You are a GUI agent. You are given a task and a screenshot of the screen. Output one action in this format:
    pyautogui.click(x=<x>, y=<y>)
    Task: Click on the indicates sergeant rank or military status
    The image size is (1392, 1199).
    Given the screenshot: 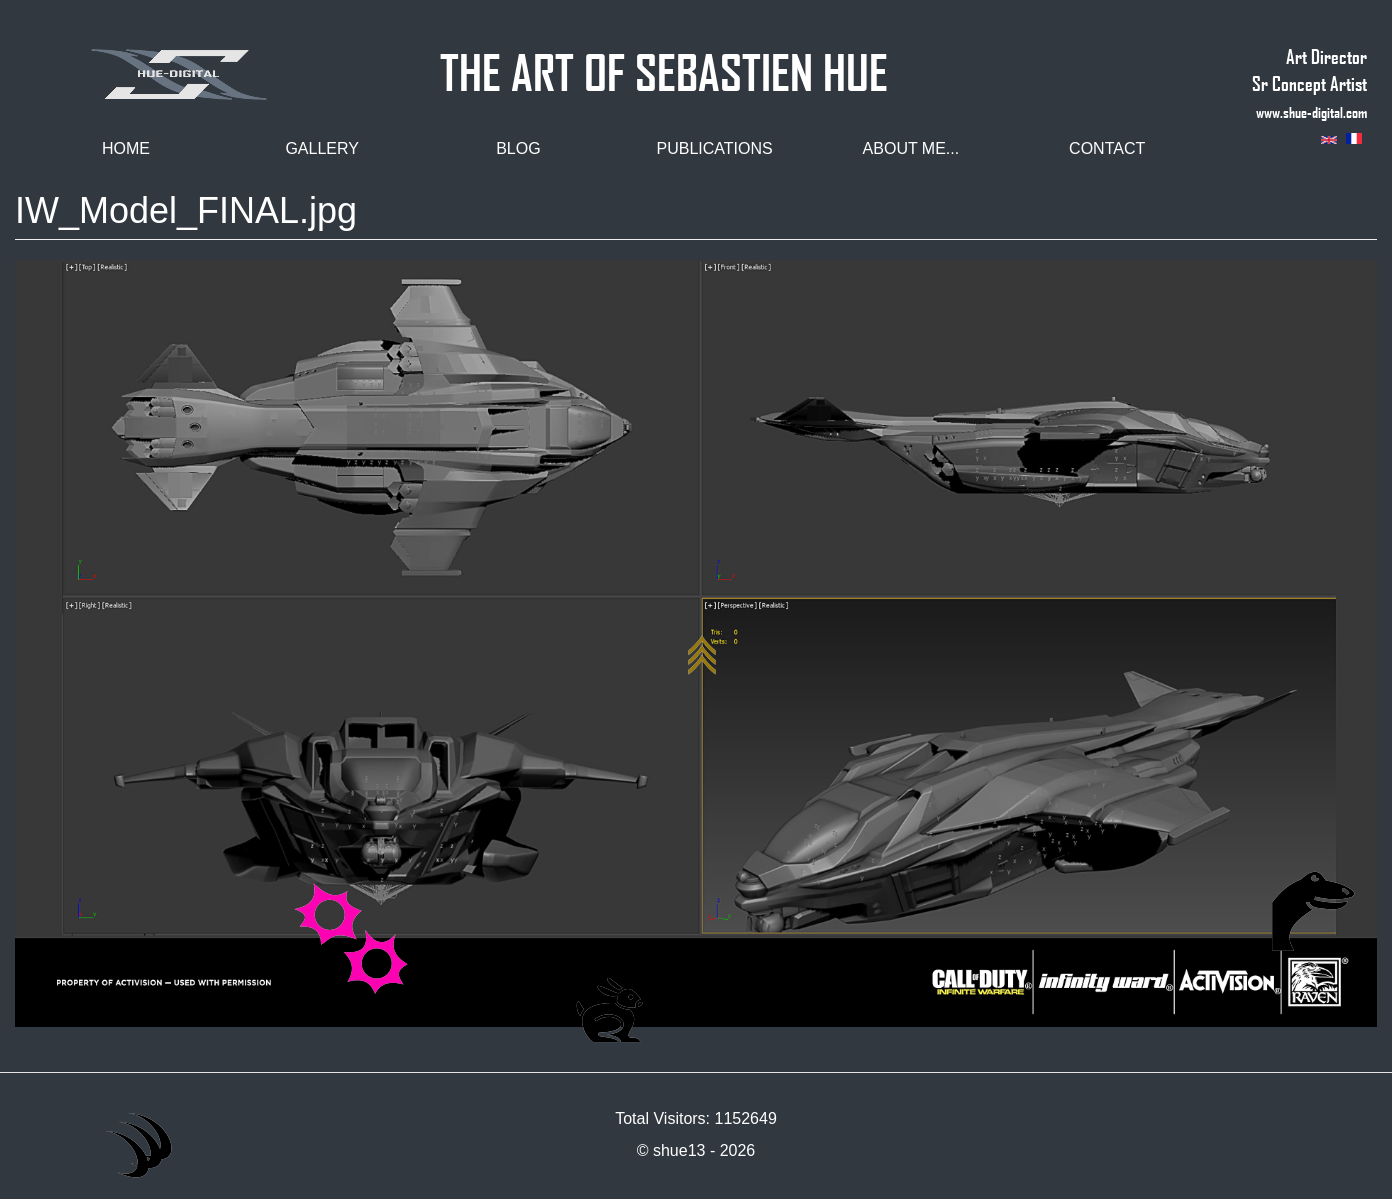 What is the action you would take?
    pyautogui.click(x=702, y=655)
    